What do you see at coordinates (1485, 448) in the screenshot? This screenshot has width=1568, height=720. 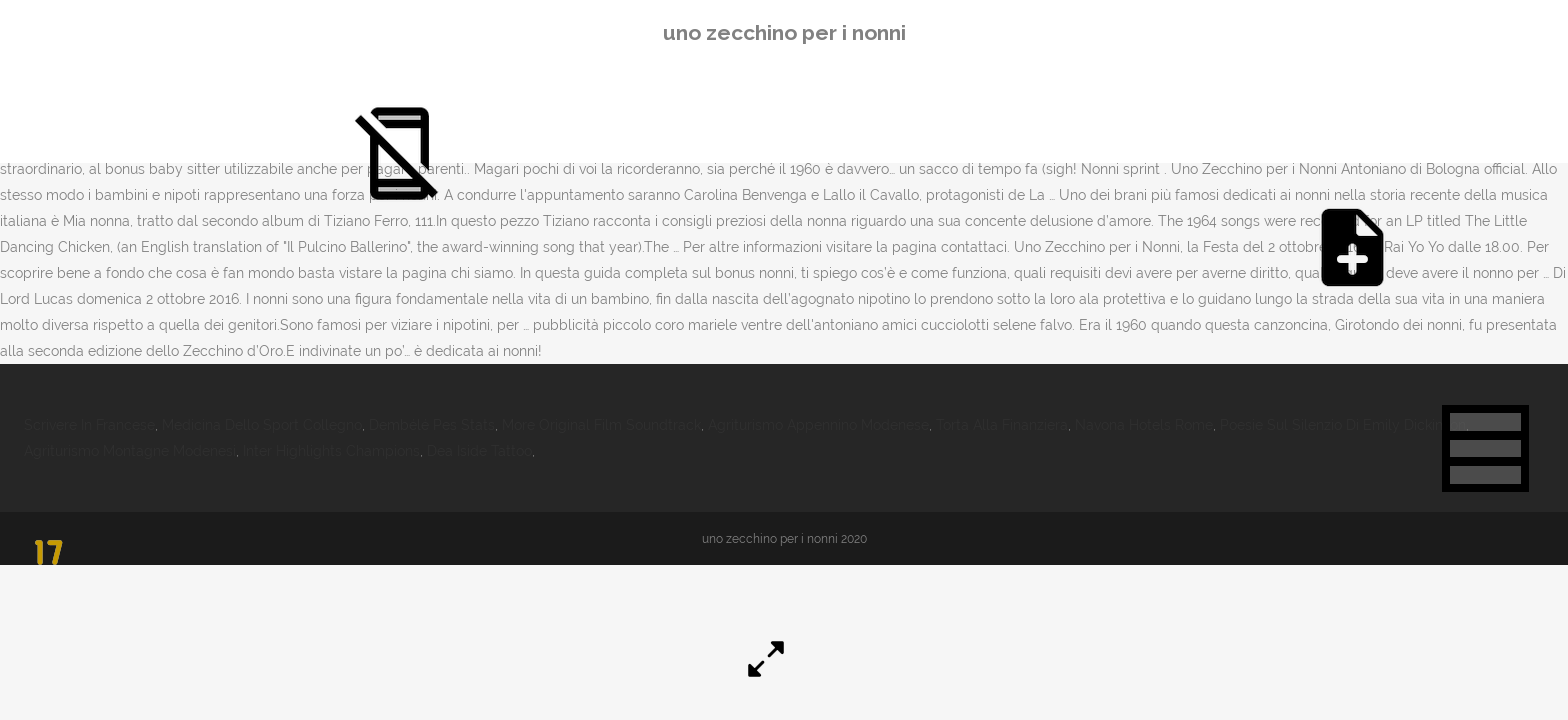 I see `view data in row layout` at bounding box center [1485, 448].